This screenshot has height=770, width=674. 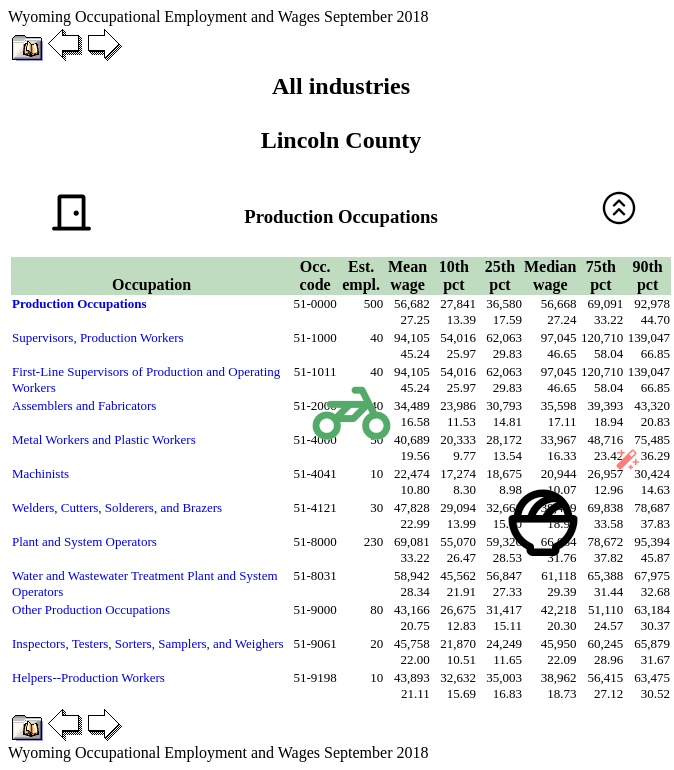 What do you see at coordinates (619, 208) in the screenshot?
I see `scroll to top of page` at bounding box center [619, 208].